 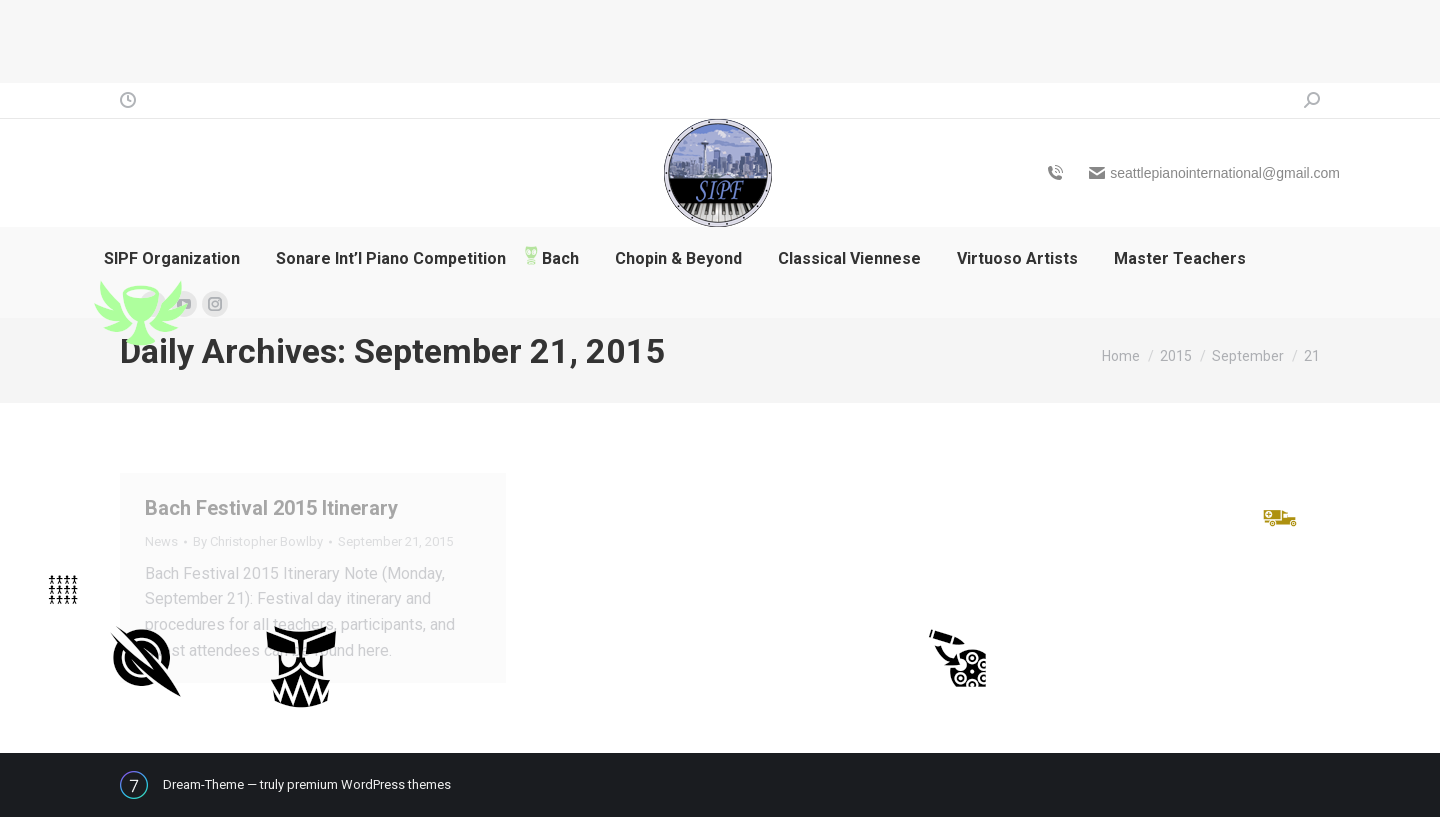 I want to click on indicates a successful hit or target achieved, so click(x=145, y=661).